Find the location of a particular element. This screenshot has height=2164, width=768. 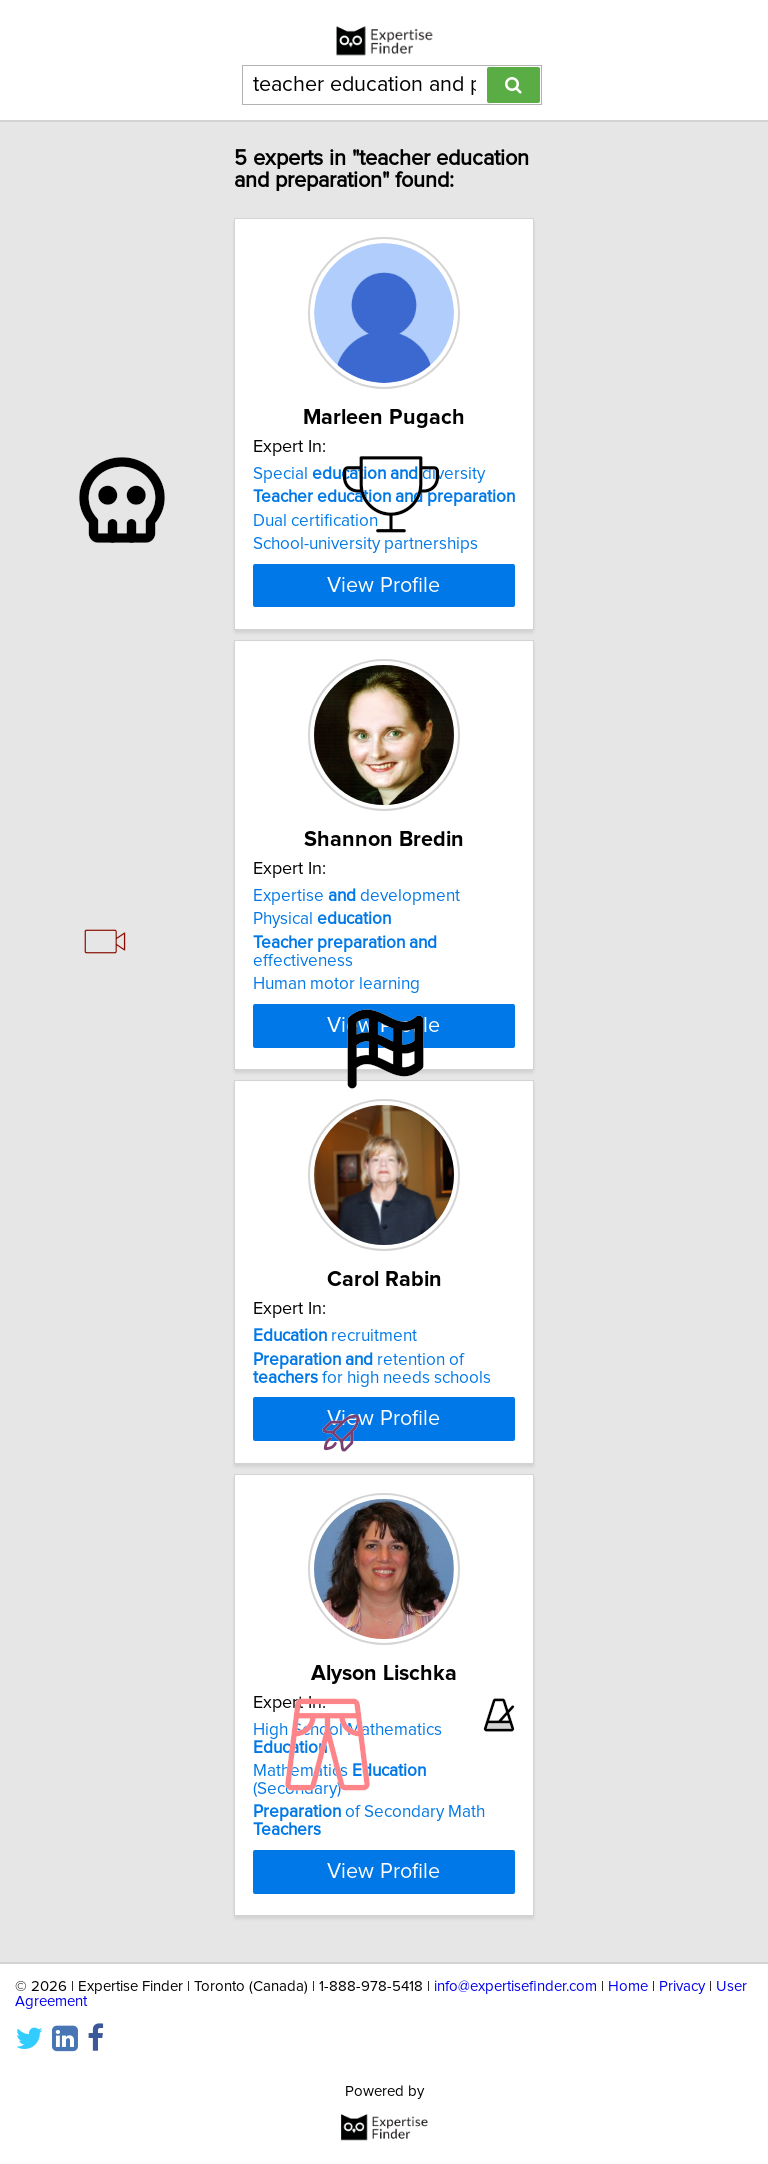

indicates a finish line or goal completion is located at coordinates (382, 1047).